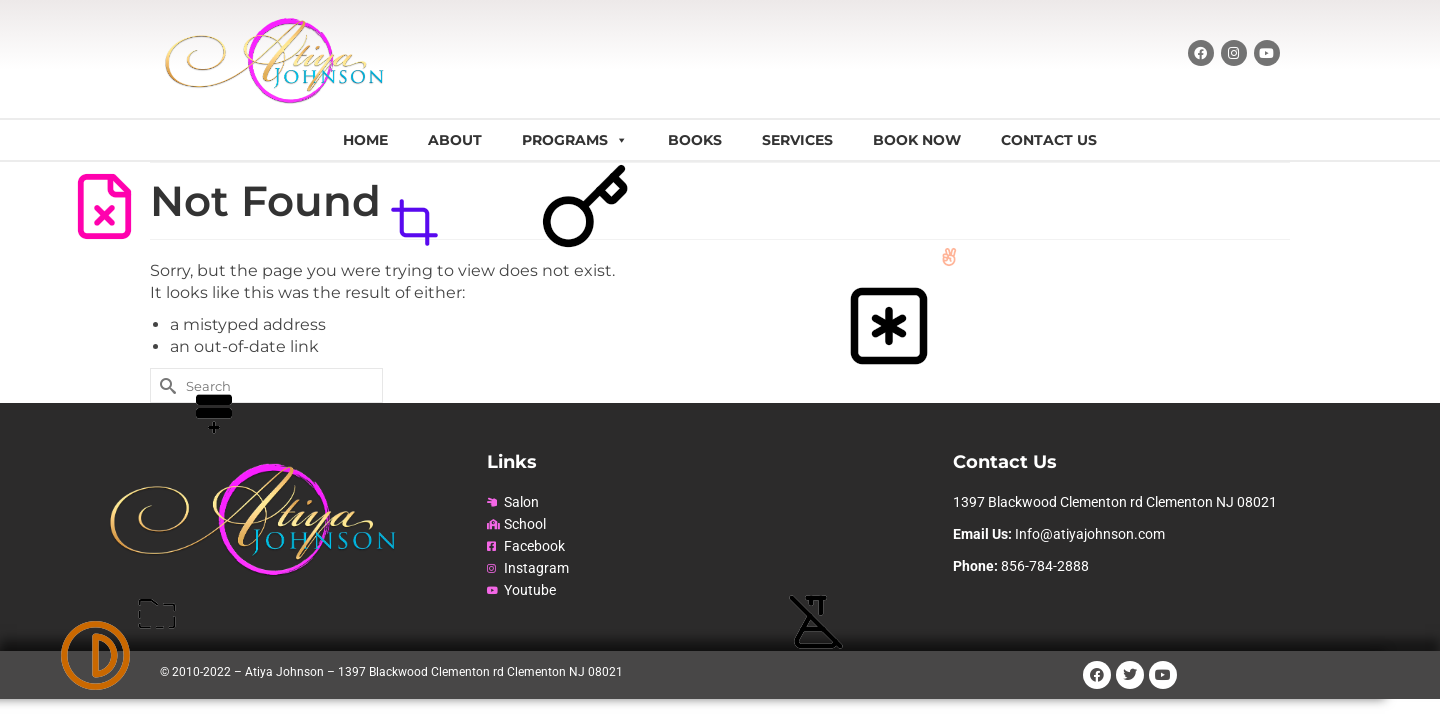 The height and width of the screenshot is (720, 1440). What do you see at coordinates (104, 206) in the screenshot?
I see `delete or remove a file` at bounding box center [104, 206].